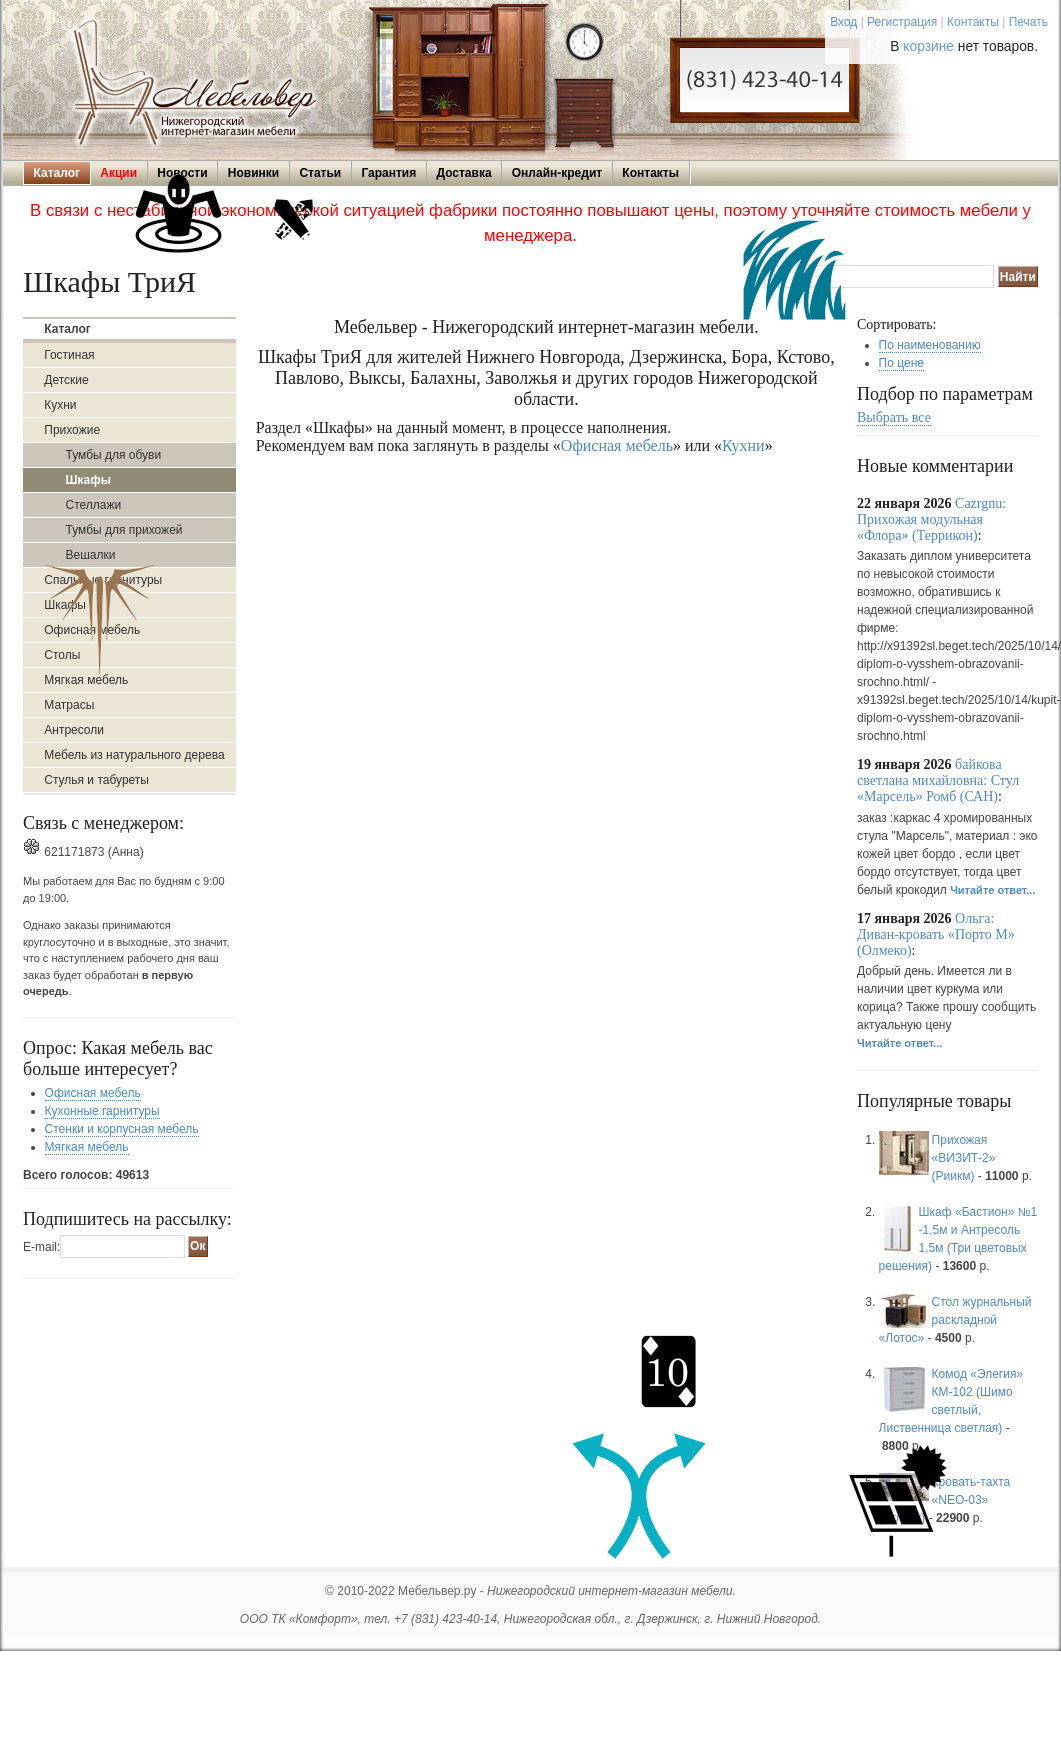  Describe the element at coordinates (668, 1371) in the screenshot. I see `ten of diamonds playing card` at that location.